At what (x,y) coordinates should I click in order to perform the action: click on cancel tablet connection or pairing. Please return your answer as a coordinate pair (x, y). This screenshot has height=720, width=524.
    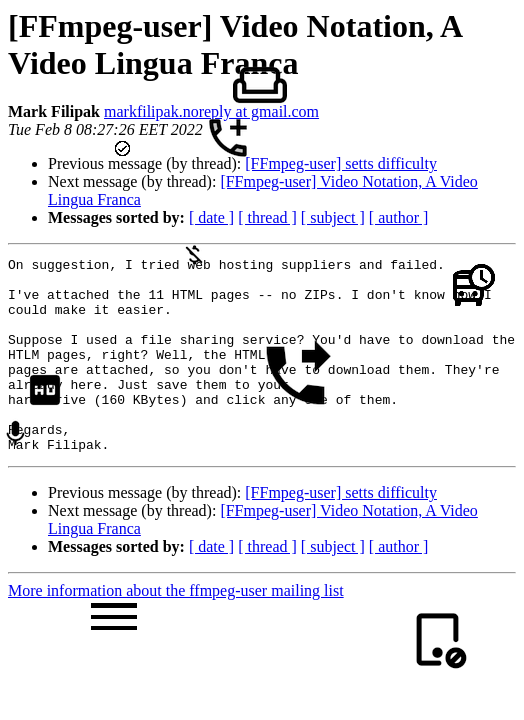
    Looking at the image, I should click on (437, 639).